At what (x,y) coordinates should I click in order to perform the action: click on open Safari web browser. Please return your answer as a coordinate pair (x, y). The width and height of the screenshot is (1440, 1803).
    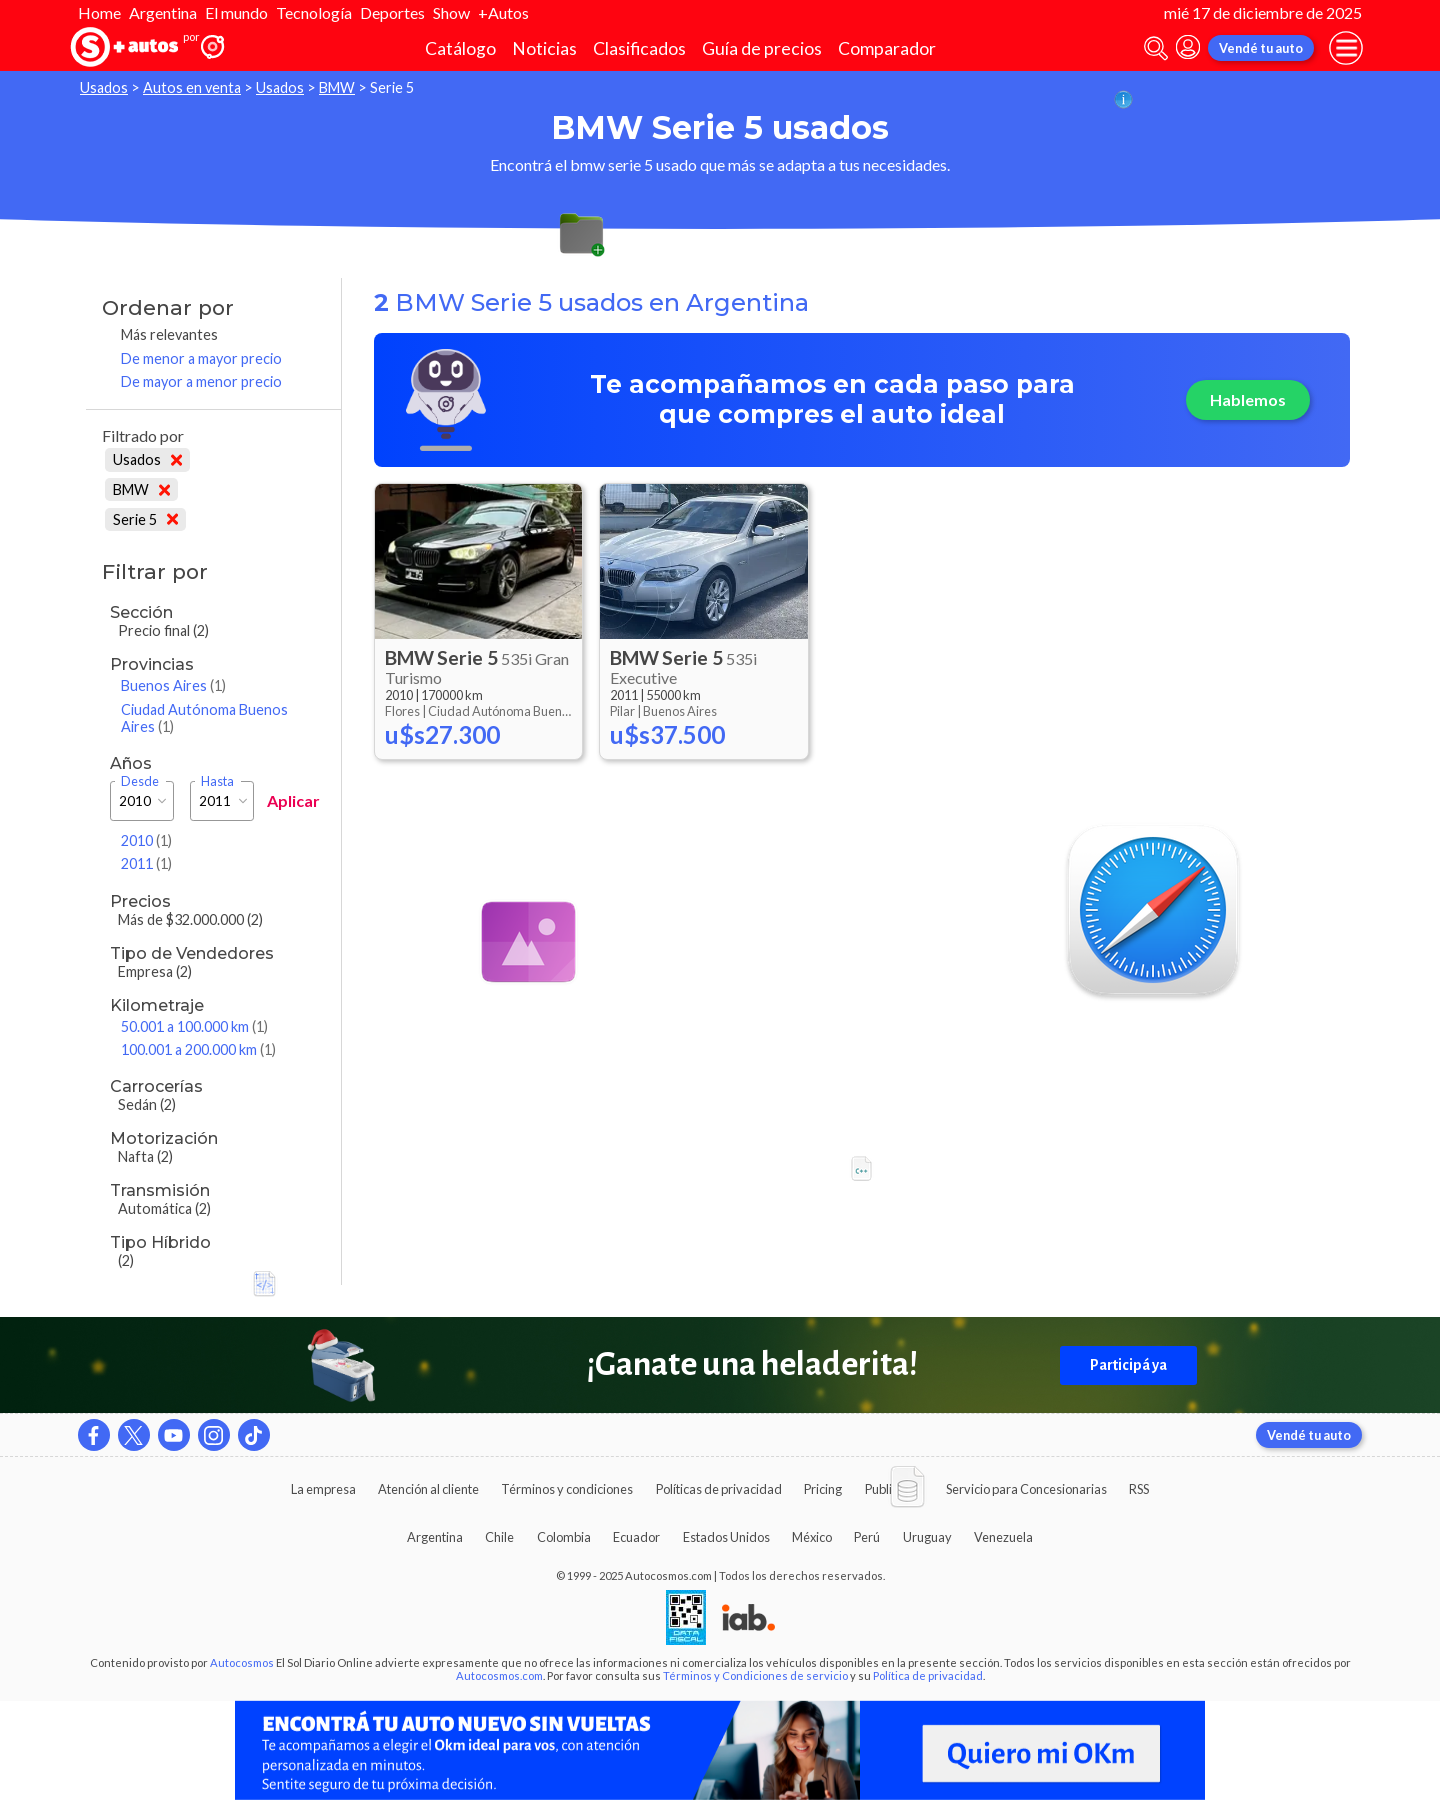
    Looking at the image, I should click on (1153, 910).